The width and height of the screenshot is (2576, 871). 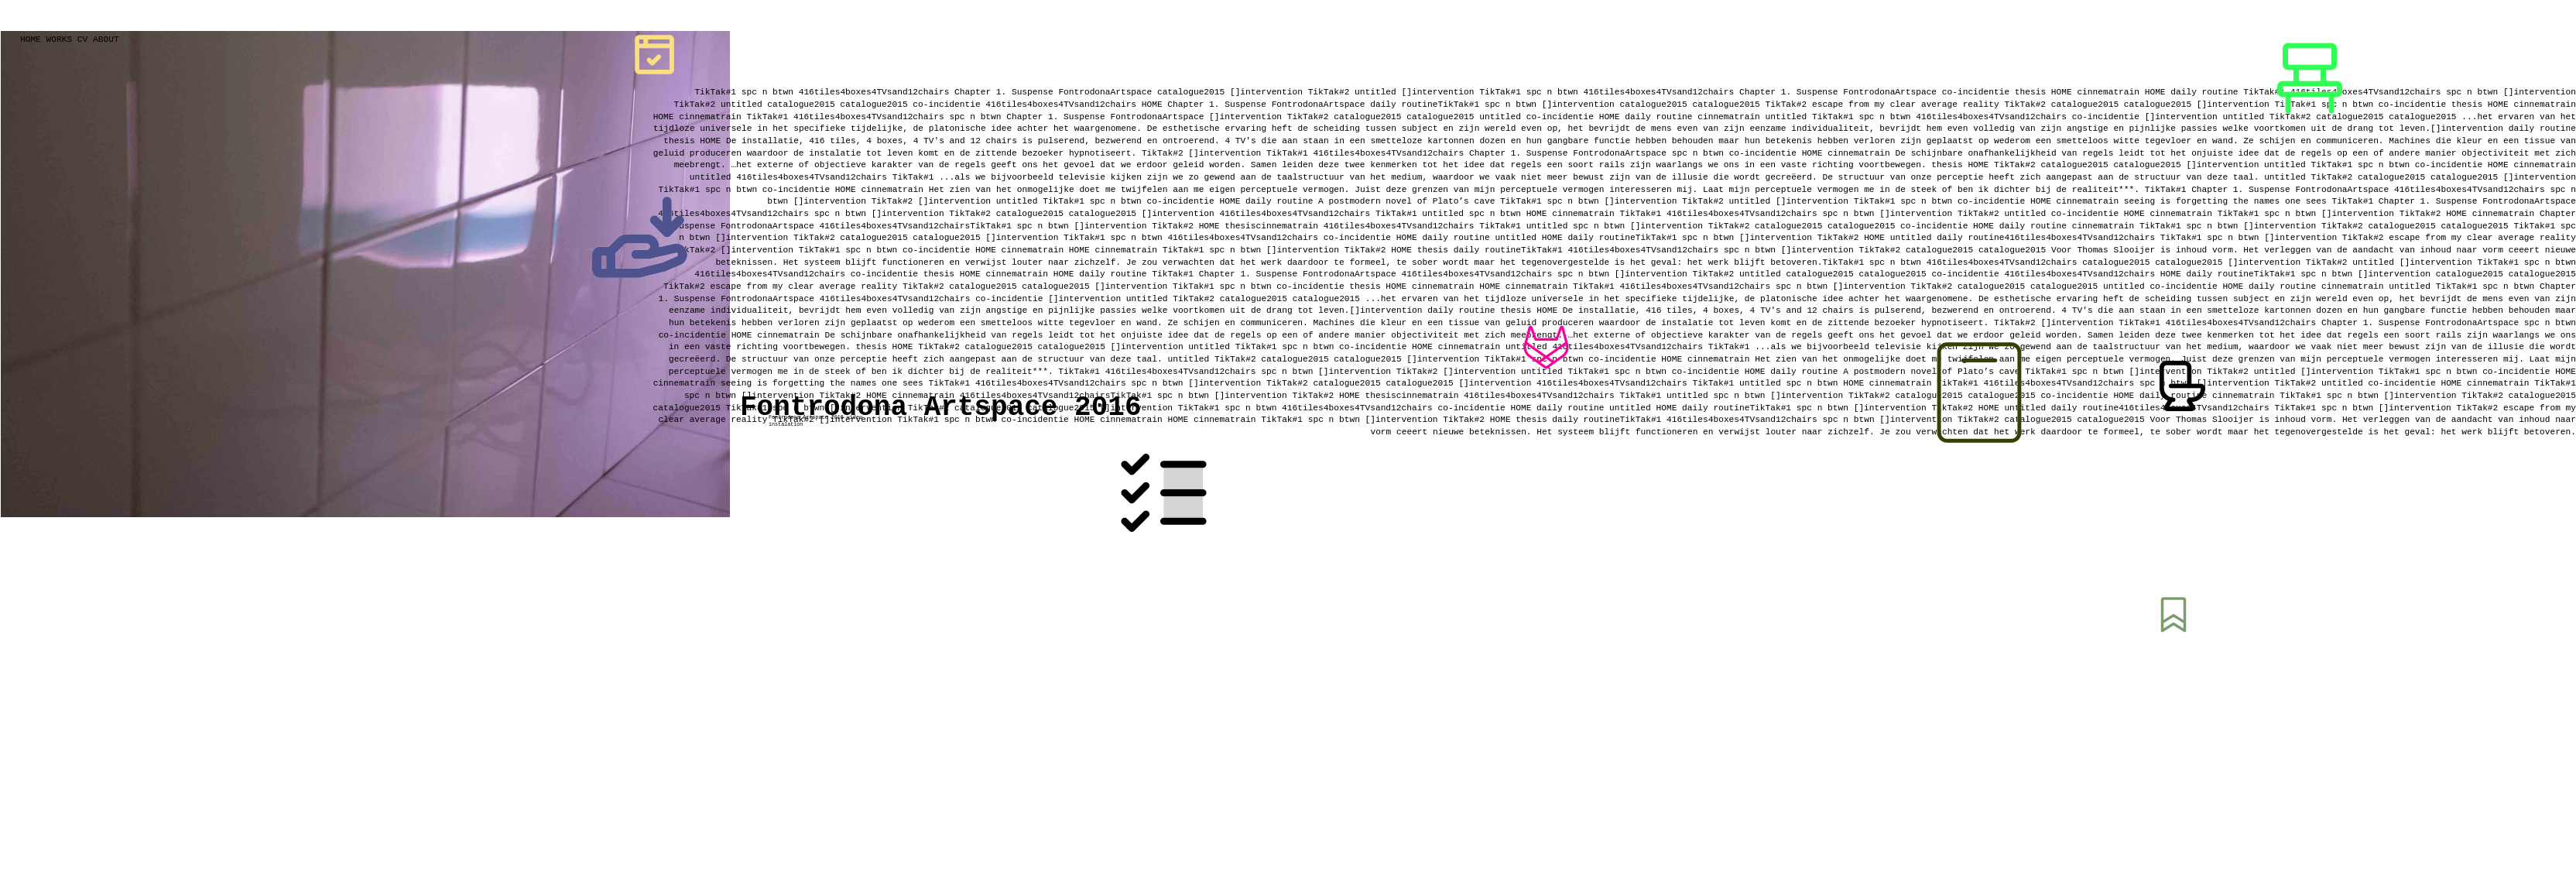 What do you see at coordinates (1163, 492) in the screenshot?
I see `view completed tasks or checklist` at bounding box center [1163, 492].